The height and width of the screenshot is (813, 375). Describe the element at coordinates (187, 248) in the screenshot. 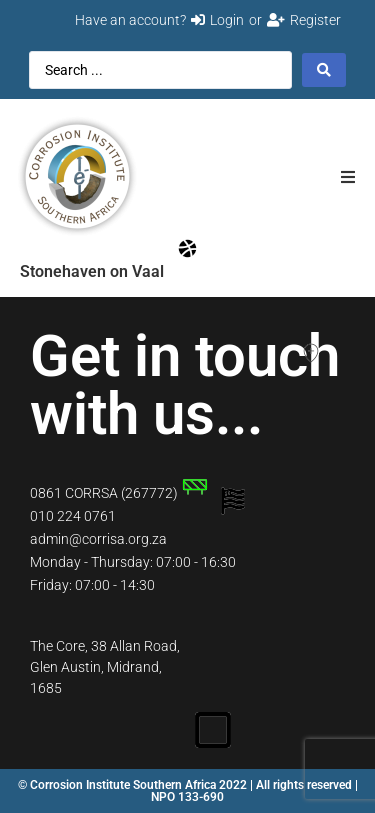

I see `visit dribbble profile or portfolio` at that location.